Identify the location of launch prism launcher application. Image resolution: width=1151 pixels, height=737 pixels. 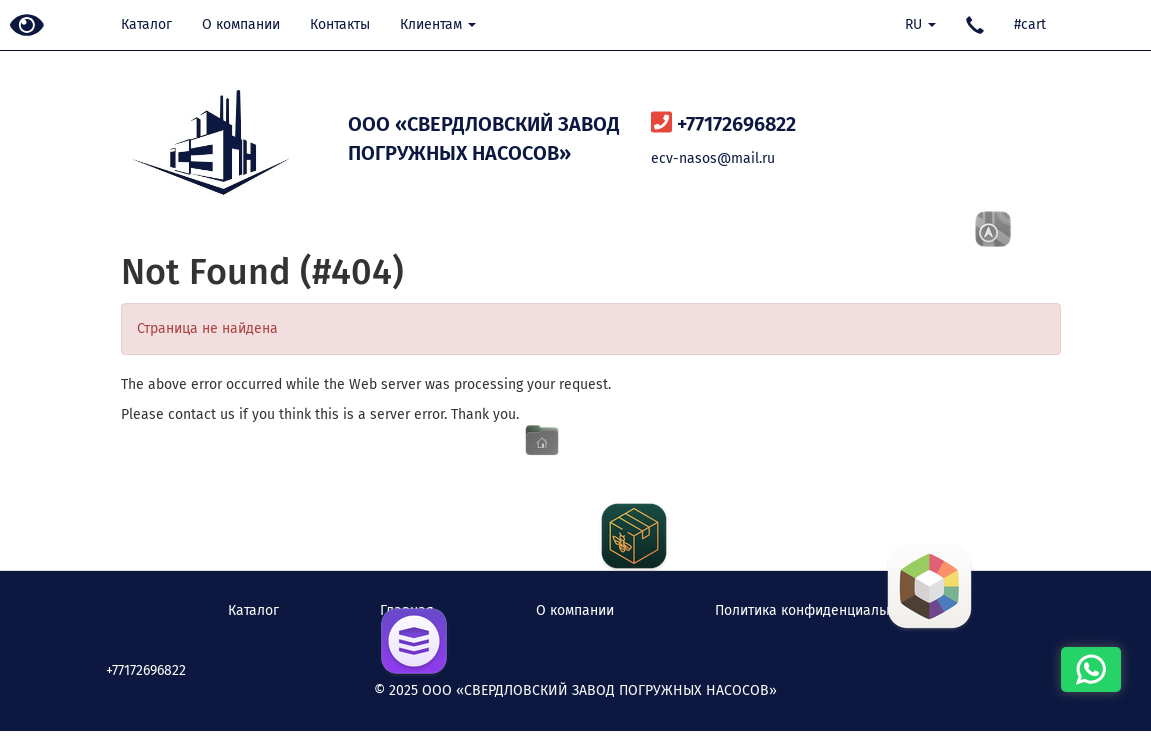
(929, 586).